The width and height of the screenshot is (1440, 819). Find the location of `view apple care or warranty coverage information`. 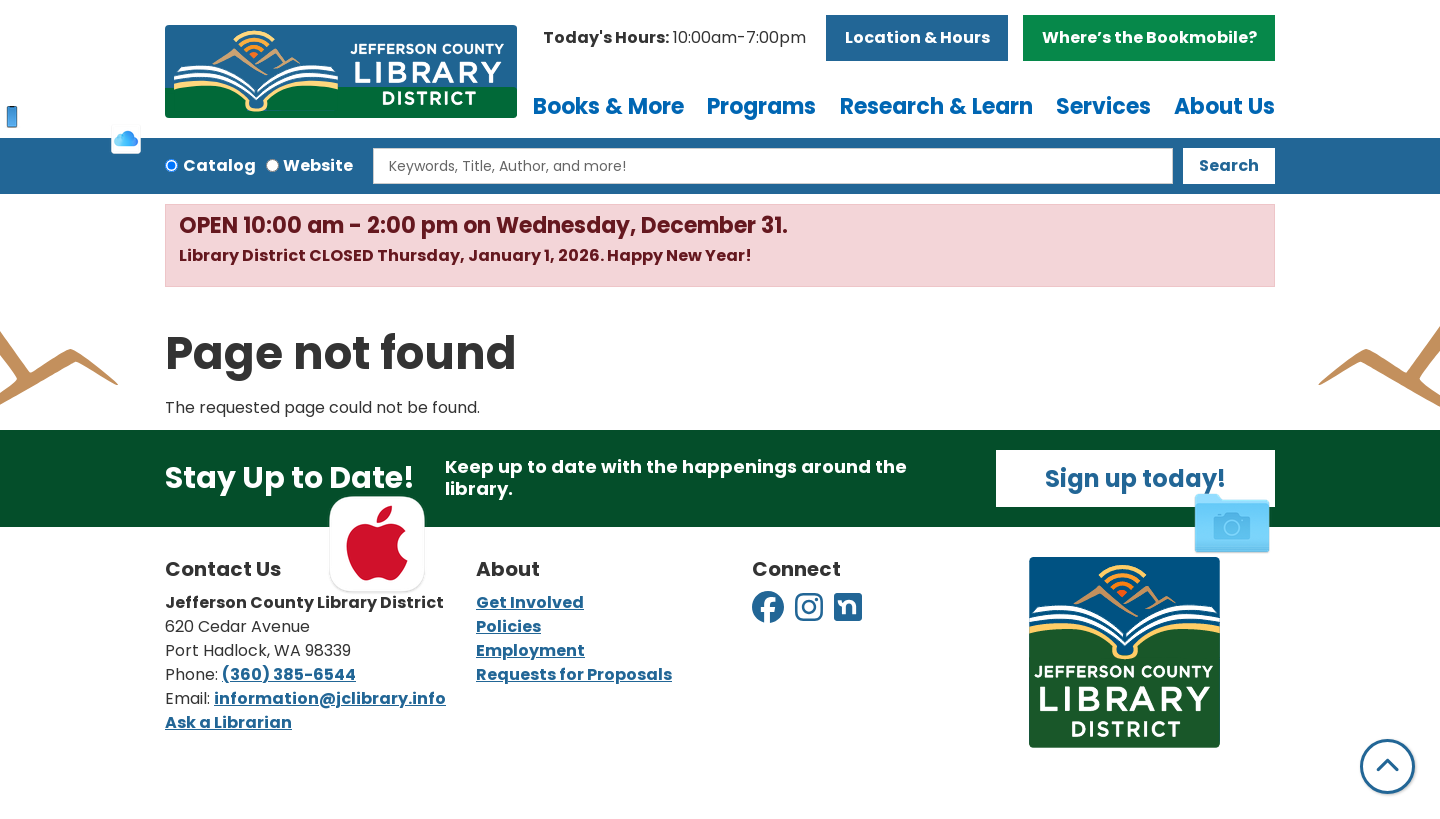

view apple care or warranty coverage information is located at coordinates (377, 544).